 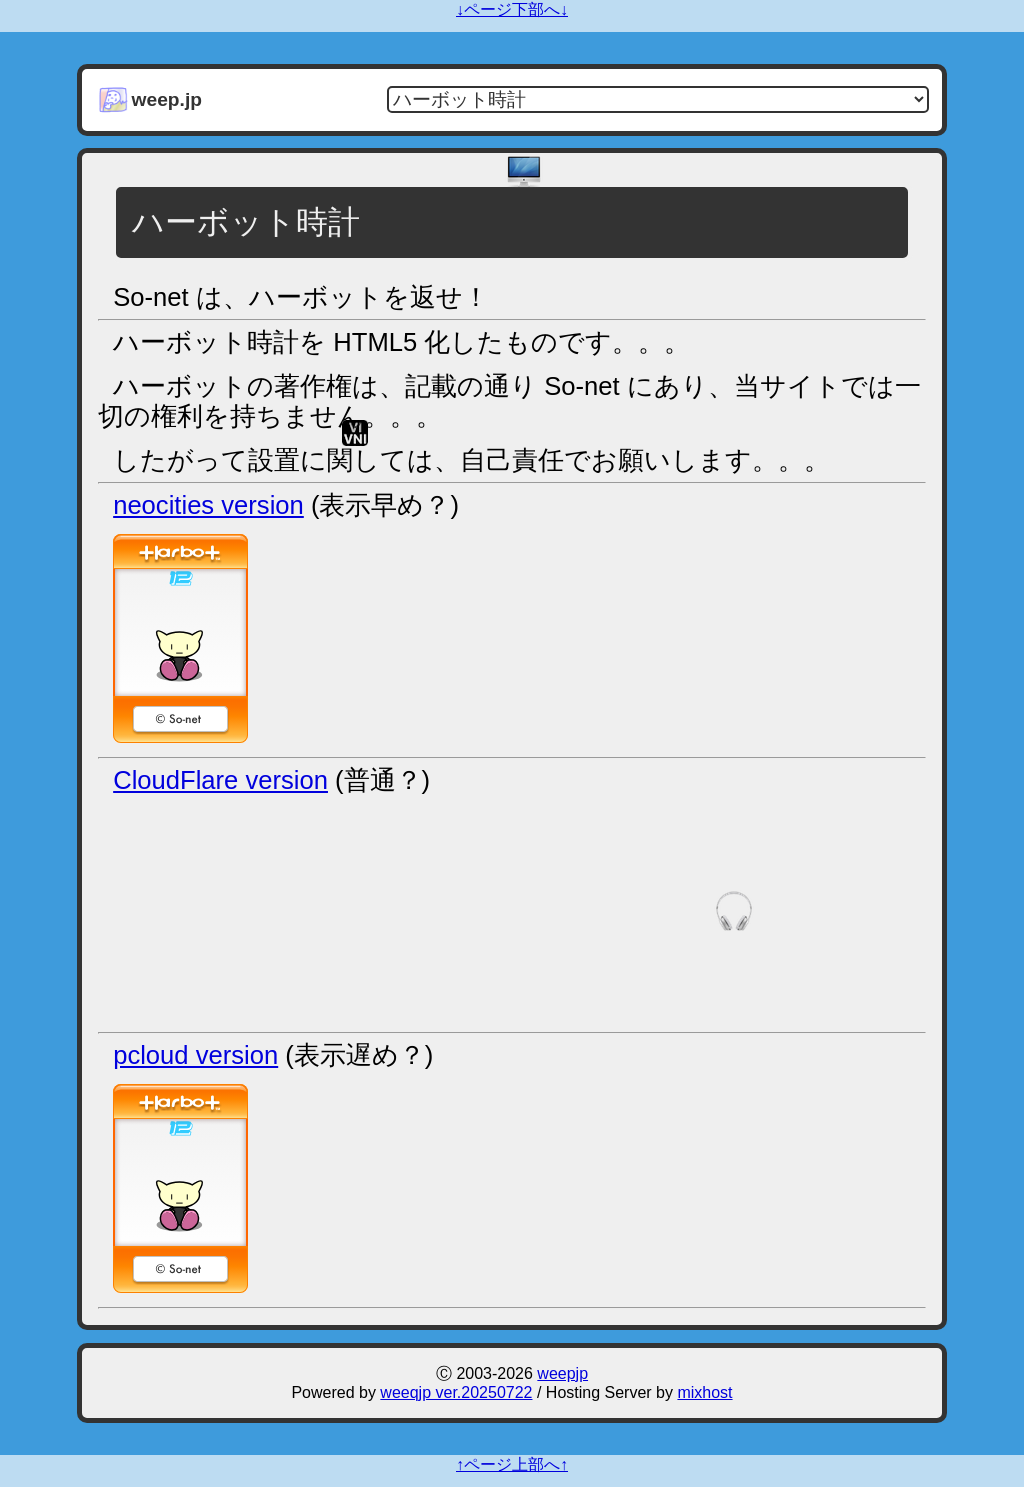 I want to click on bluetooth headphones connected, so click(x=734, y=911).